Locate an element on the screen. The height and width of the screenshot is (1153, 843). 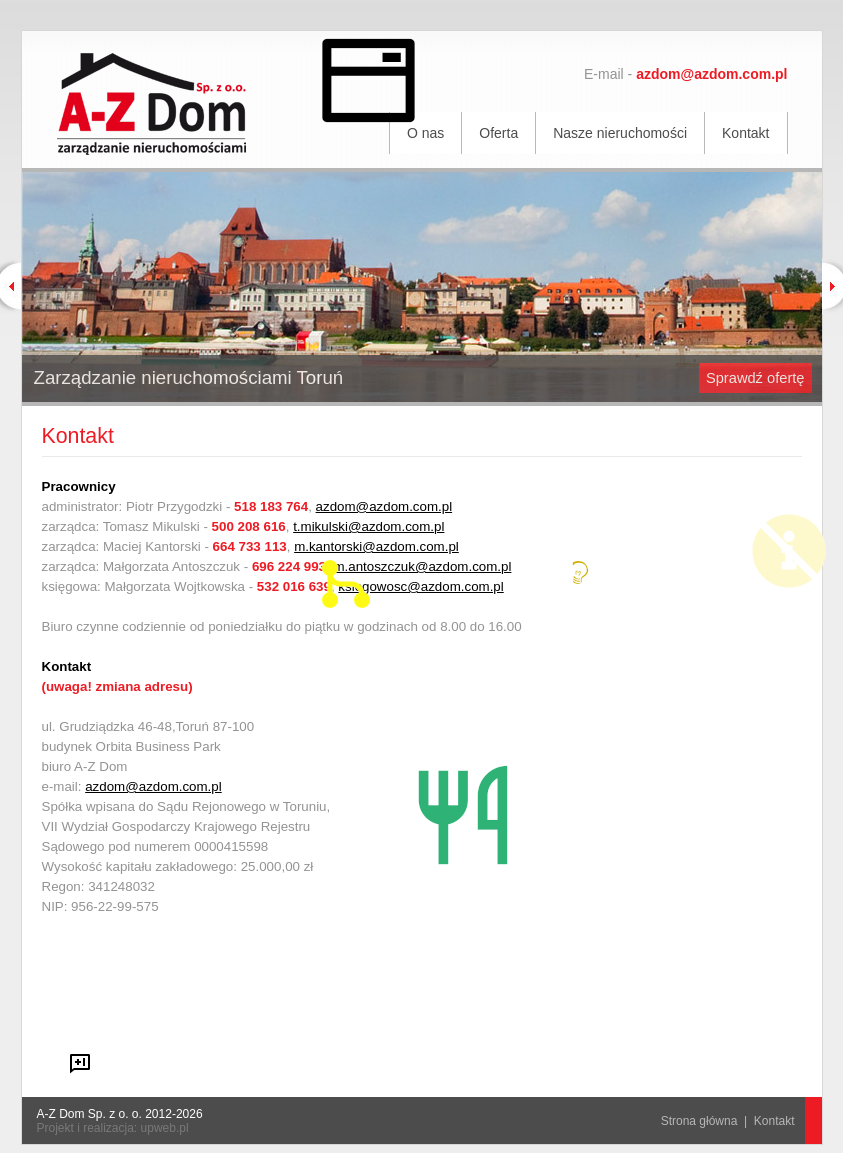
find nearby restaurants is located at coordinates (463, 815).